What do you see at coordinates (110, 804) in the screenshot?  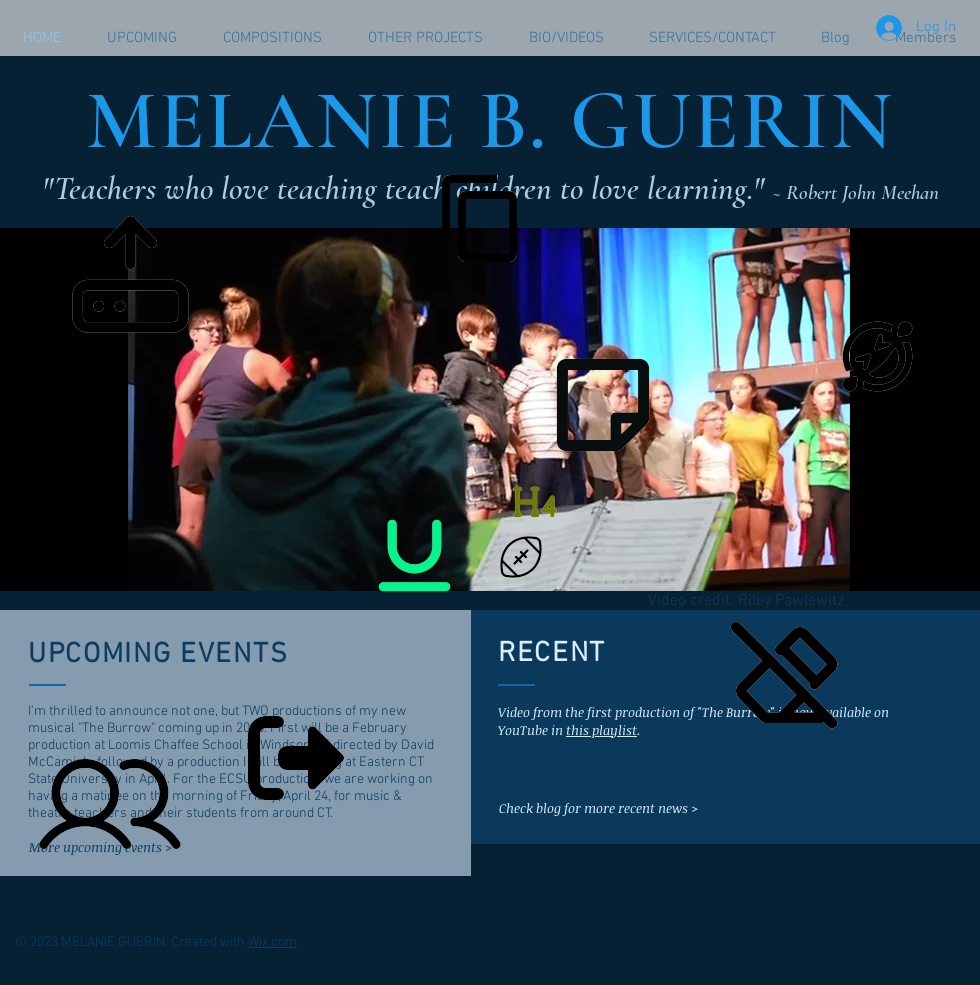 I see `view all users or team members` at bounding box center [110, 804].